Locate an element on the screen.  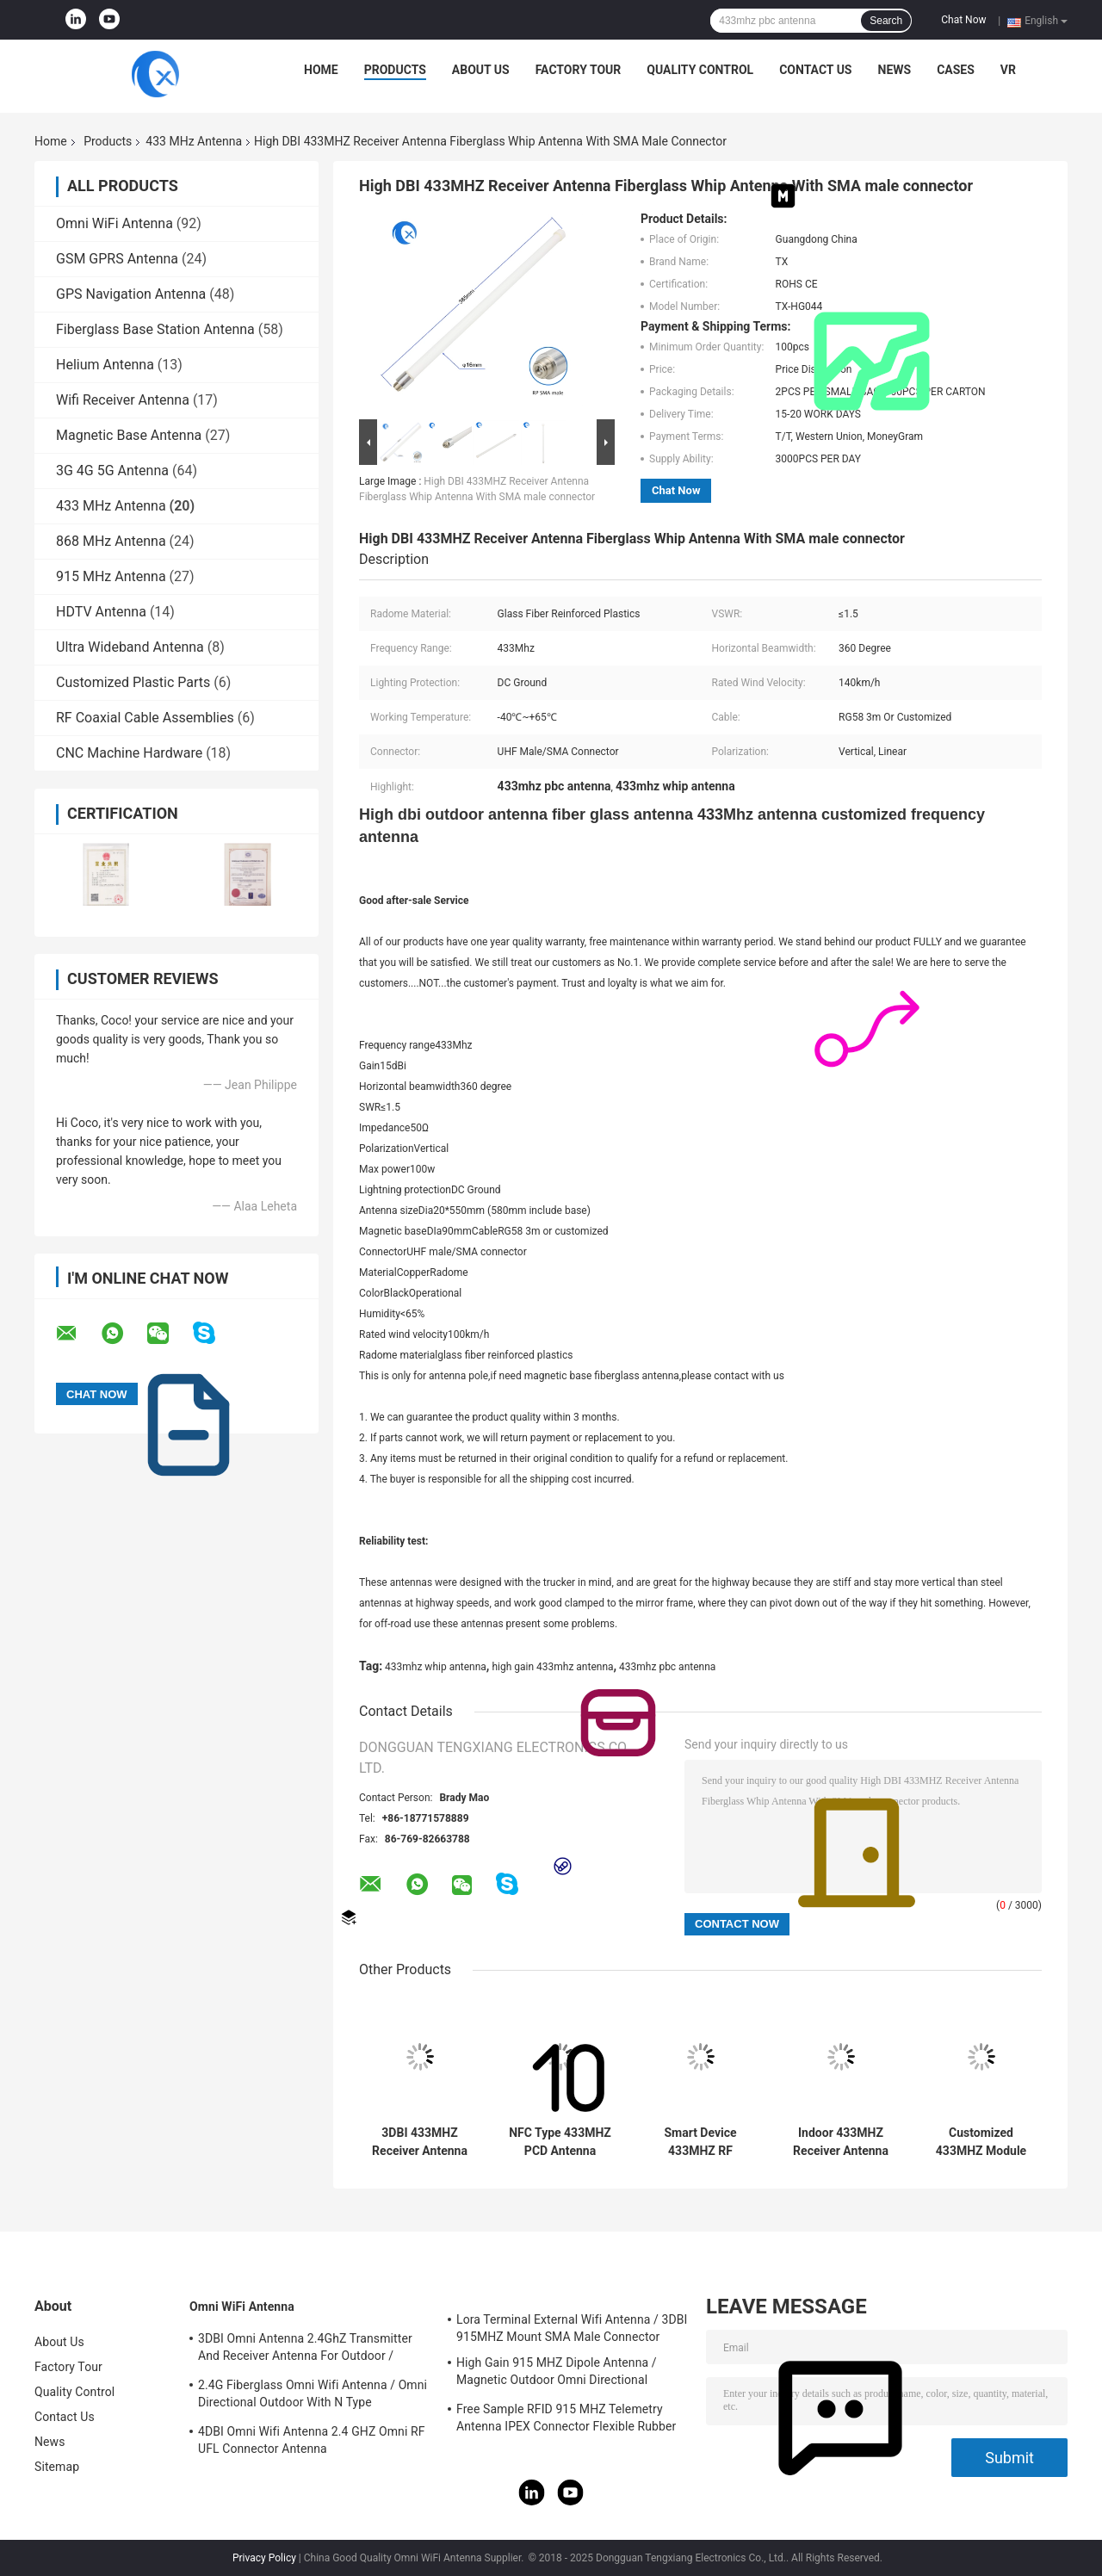
indicates a workflow or process flow direction is located at coordinates (867, 1029).